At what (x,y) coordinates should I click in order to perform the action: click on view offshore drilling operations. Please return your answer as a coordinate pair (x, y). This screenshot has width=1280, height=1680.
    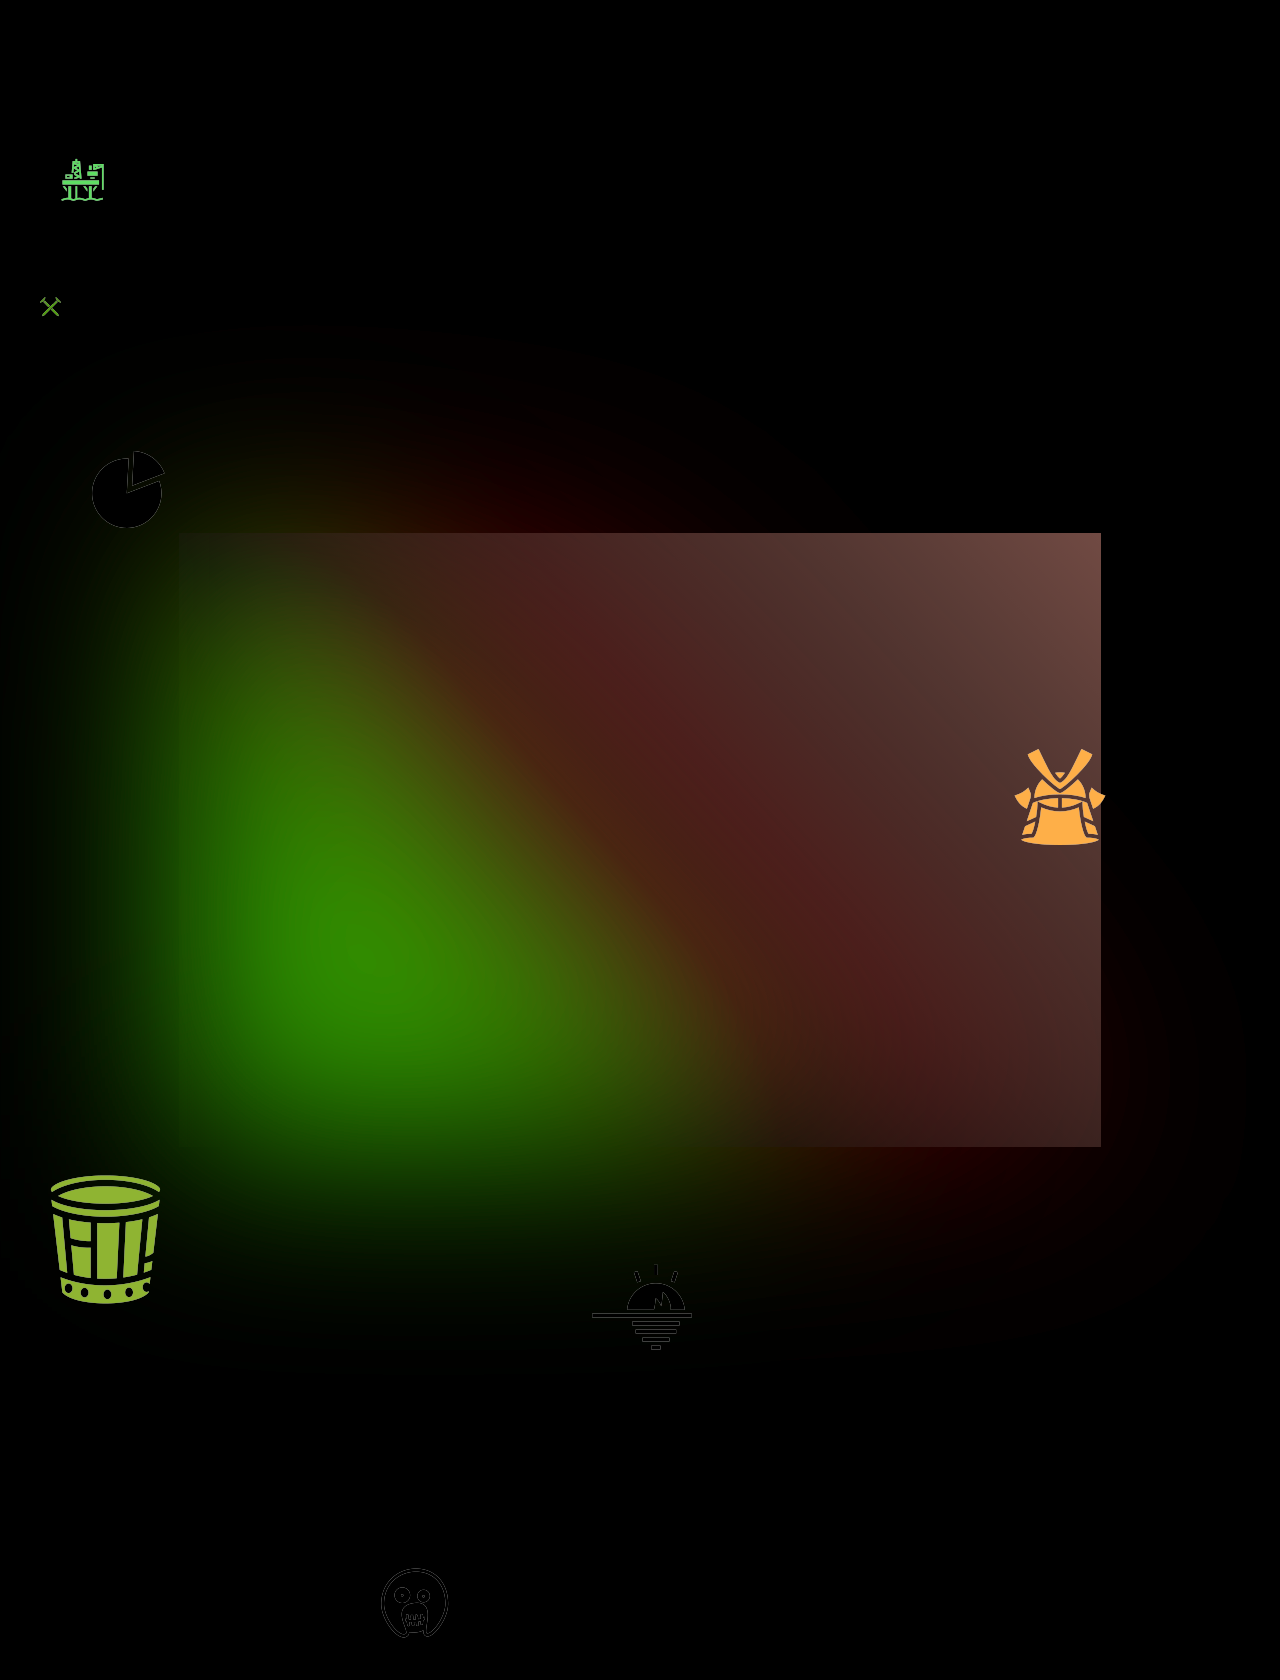
    Looking at the image, I should click on (82, 179).